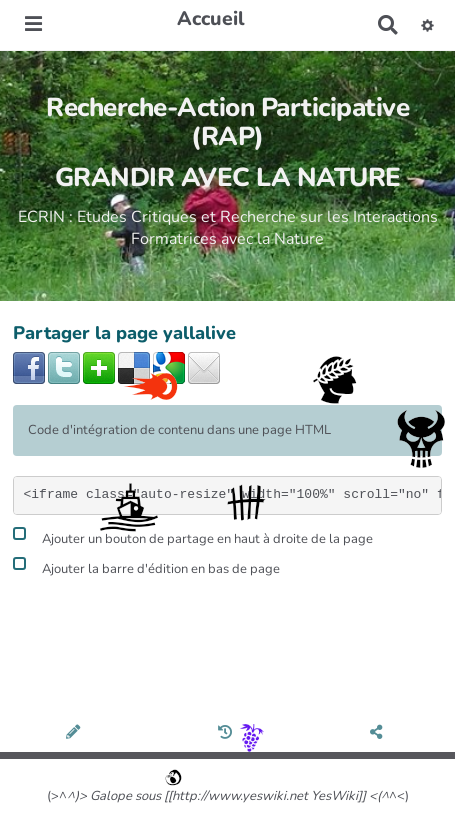 The width and height of the screenshot is (455, 837). Describe the element at coordinates (150, 386) in the screenshot. I see `fire weapon or use special attack` at that location.